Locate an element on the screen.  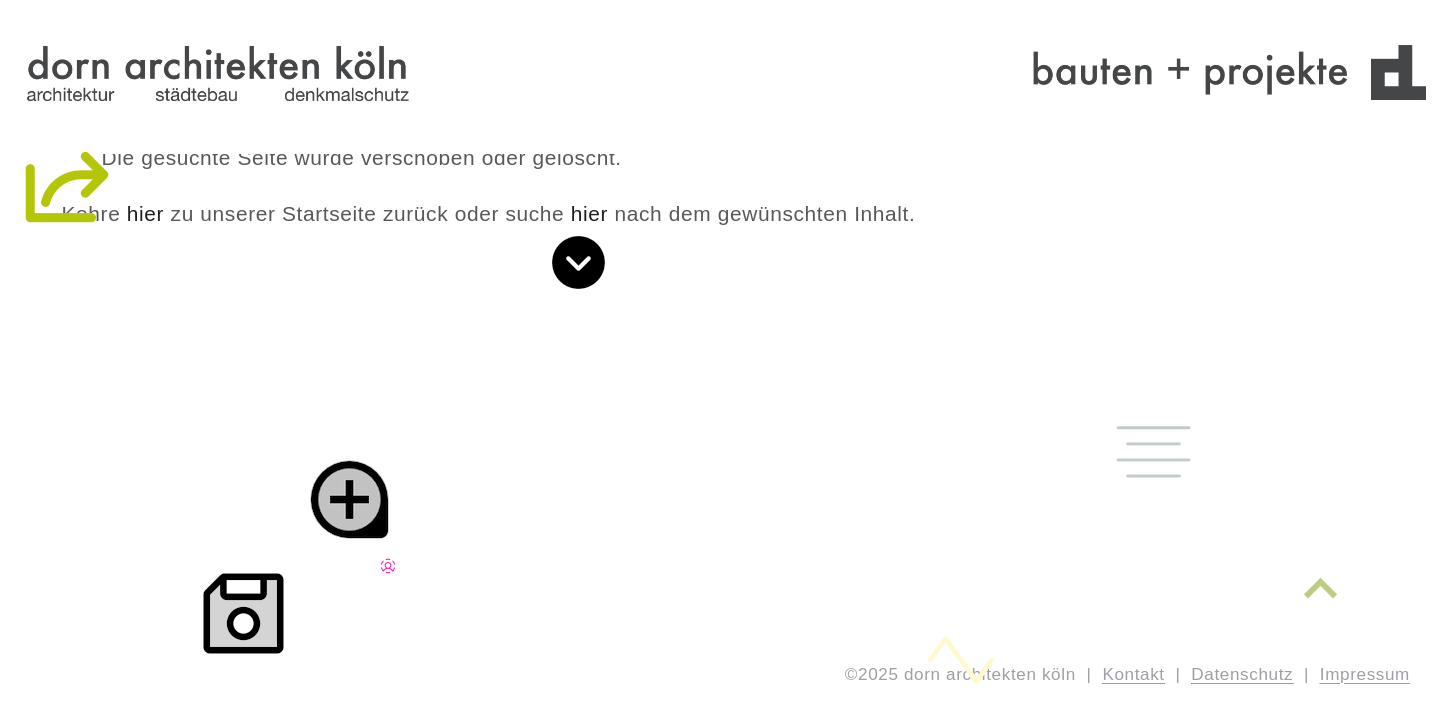
add a new image or photo is located at coordinates (349, 499).